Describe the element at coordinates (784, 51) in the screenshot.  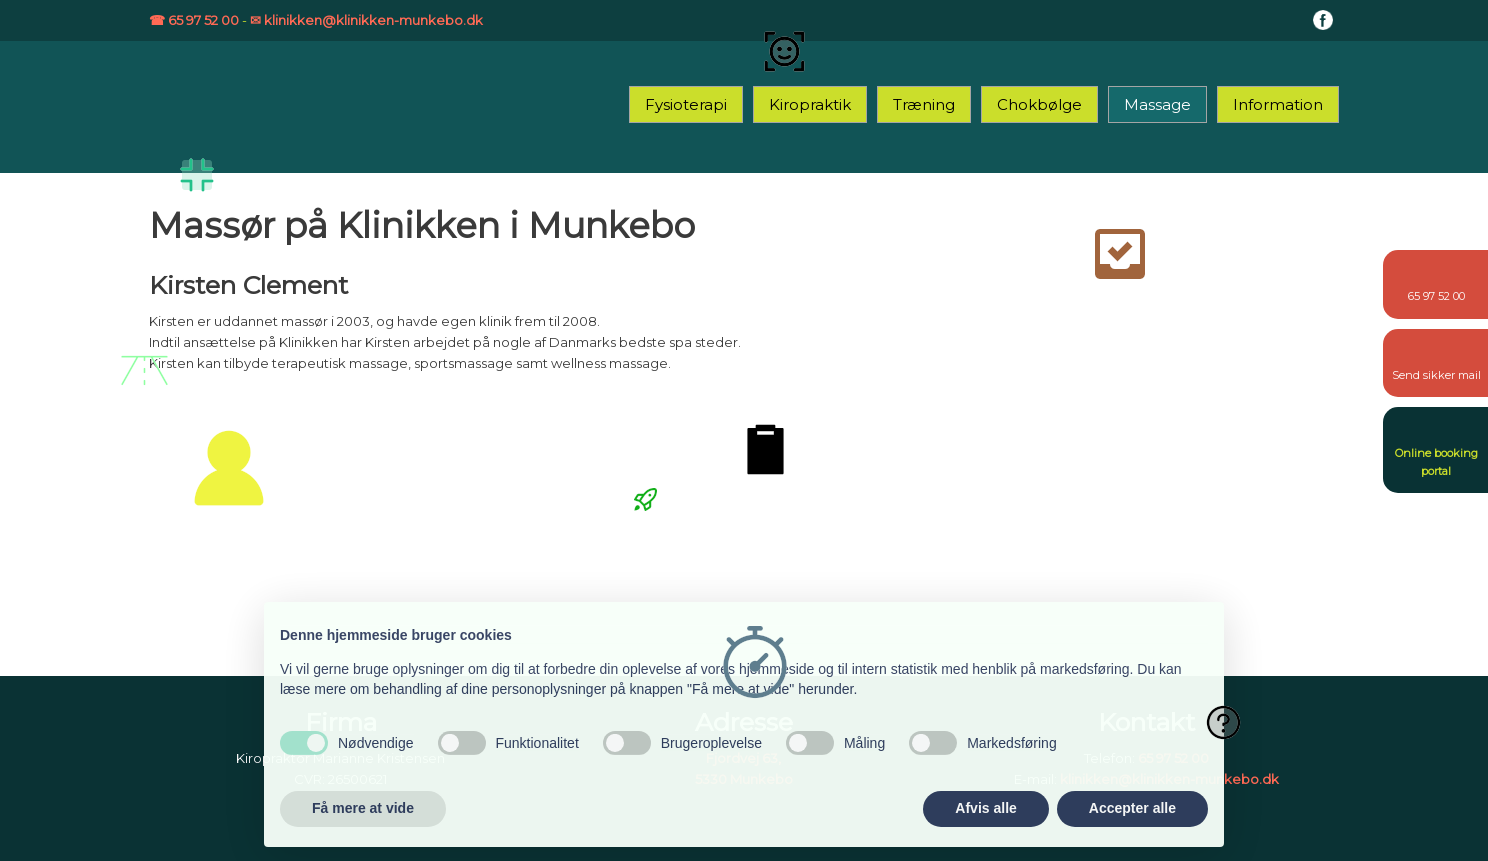
I see `scan face to unlock or authenticate` at that location.